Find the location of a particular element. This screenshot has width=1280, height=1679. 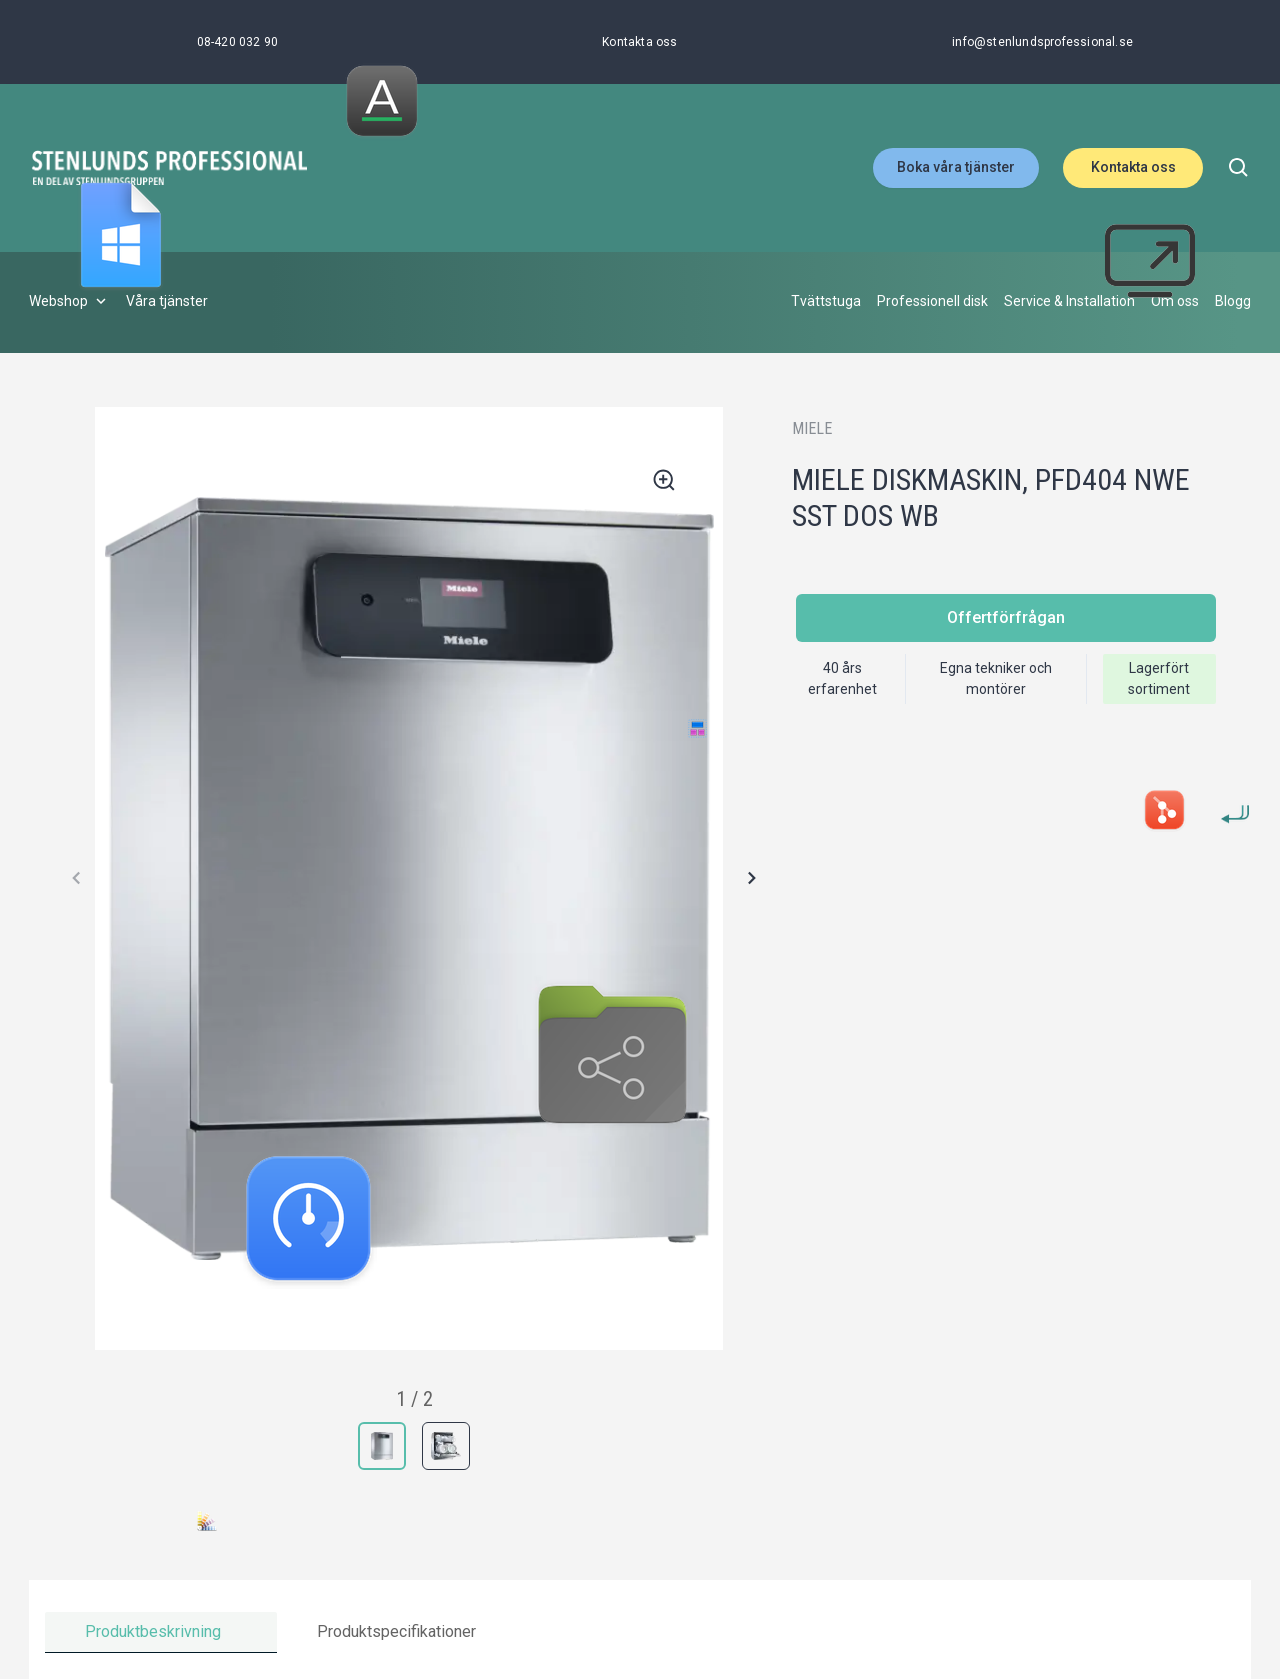

open spell check tool is located at coordinates (382, 101).